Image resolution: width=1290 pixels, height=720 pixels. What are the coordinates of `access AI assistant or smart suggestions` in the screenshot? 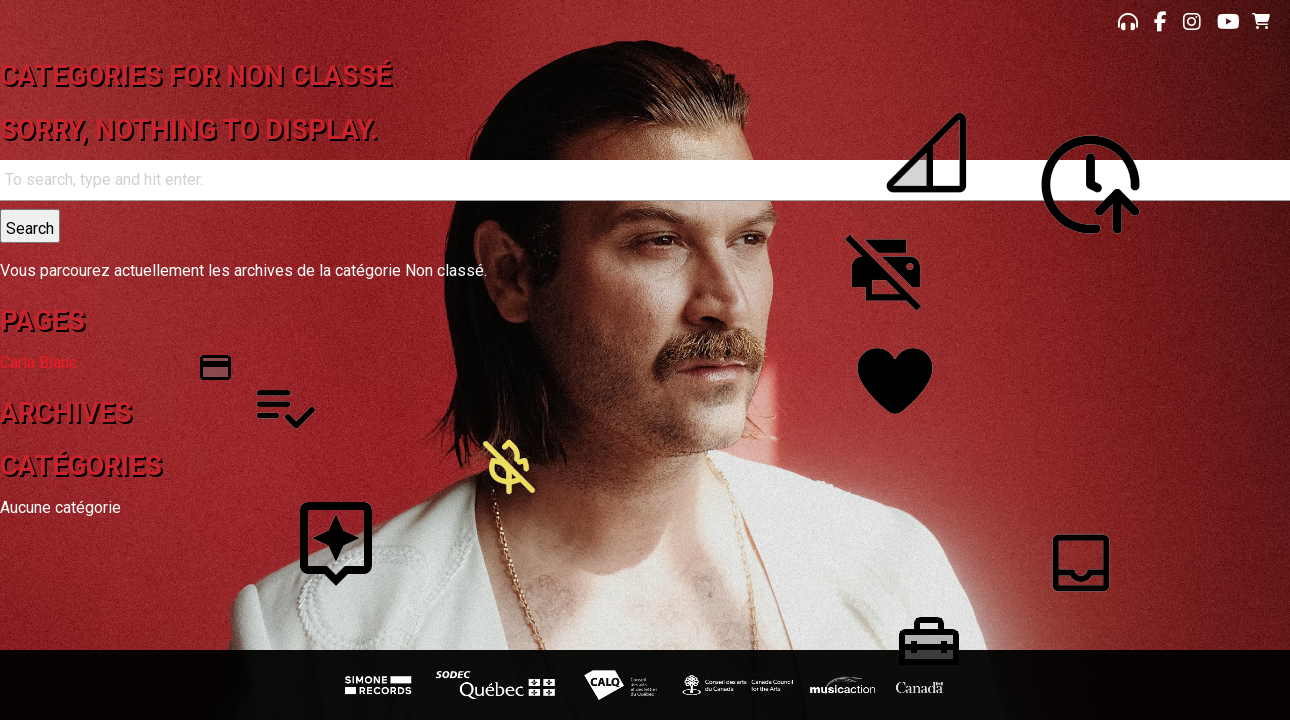 It's located at (336, 542).